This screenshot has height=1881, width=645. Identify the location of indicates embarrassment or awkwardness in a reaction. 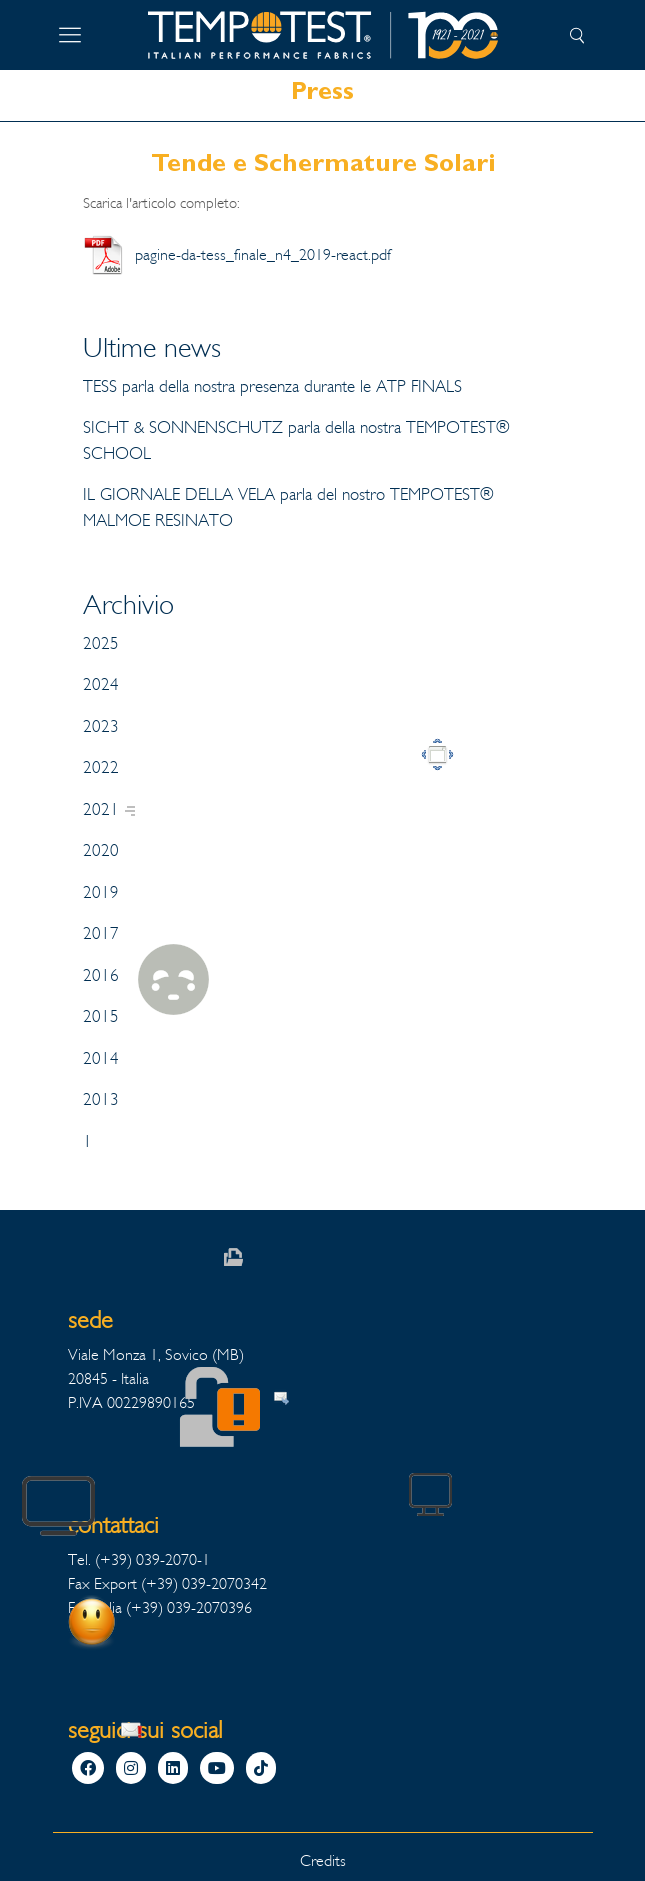
(173, 979).